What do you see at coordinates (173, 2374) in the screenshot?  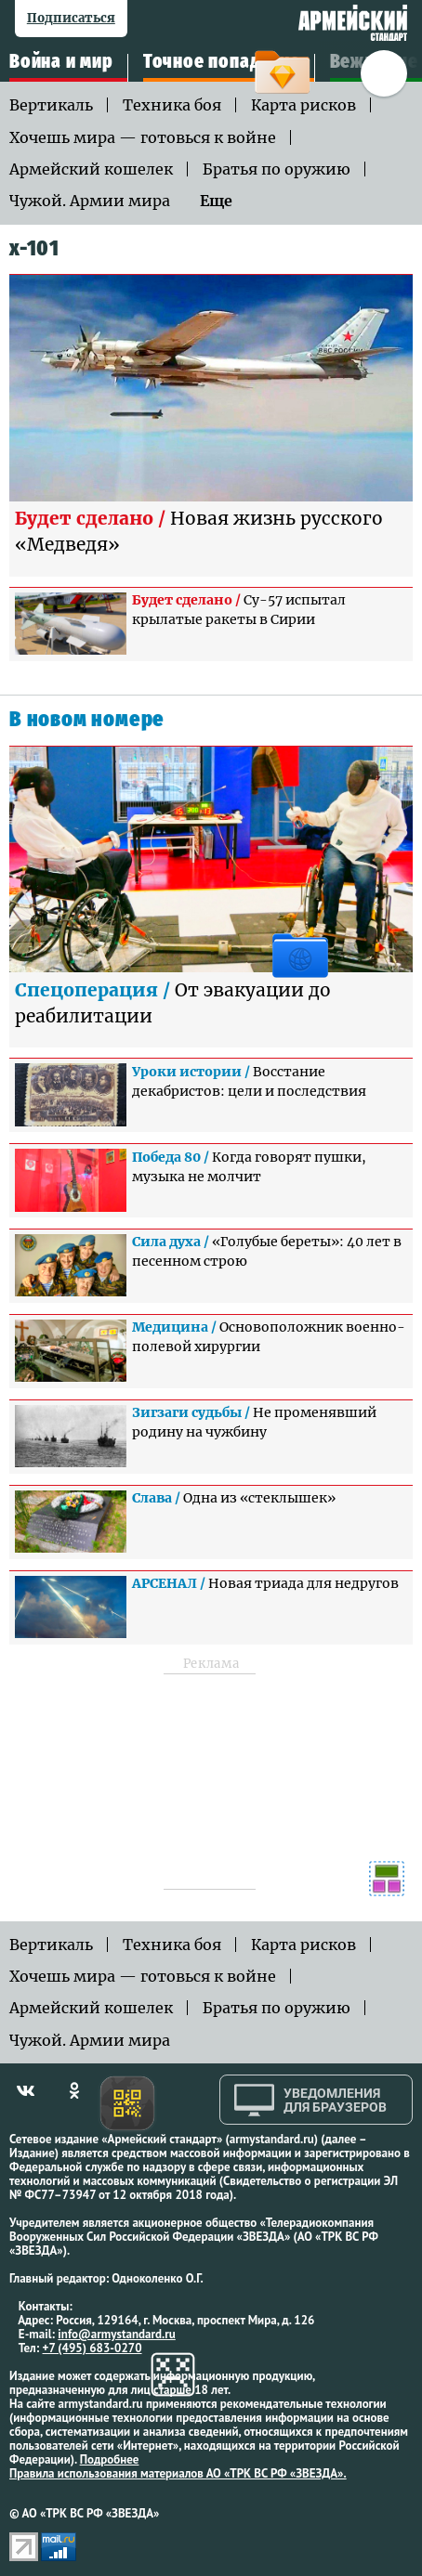 I see `system crash or error report notification` at bounding box center [173, 2374].